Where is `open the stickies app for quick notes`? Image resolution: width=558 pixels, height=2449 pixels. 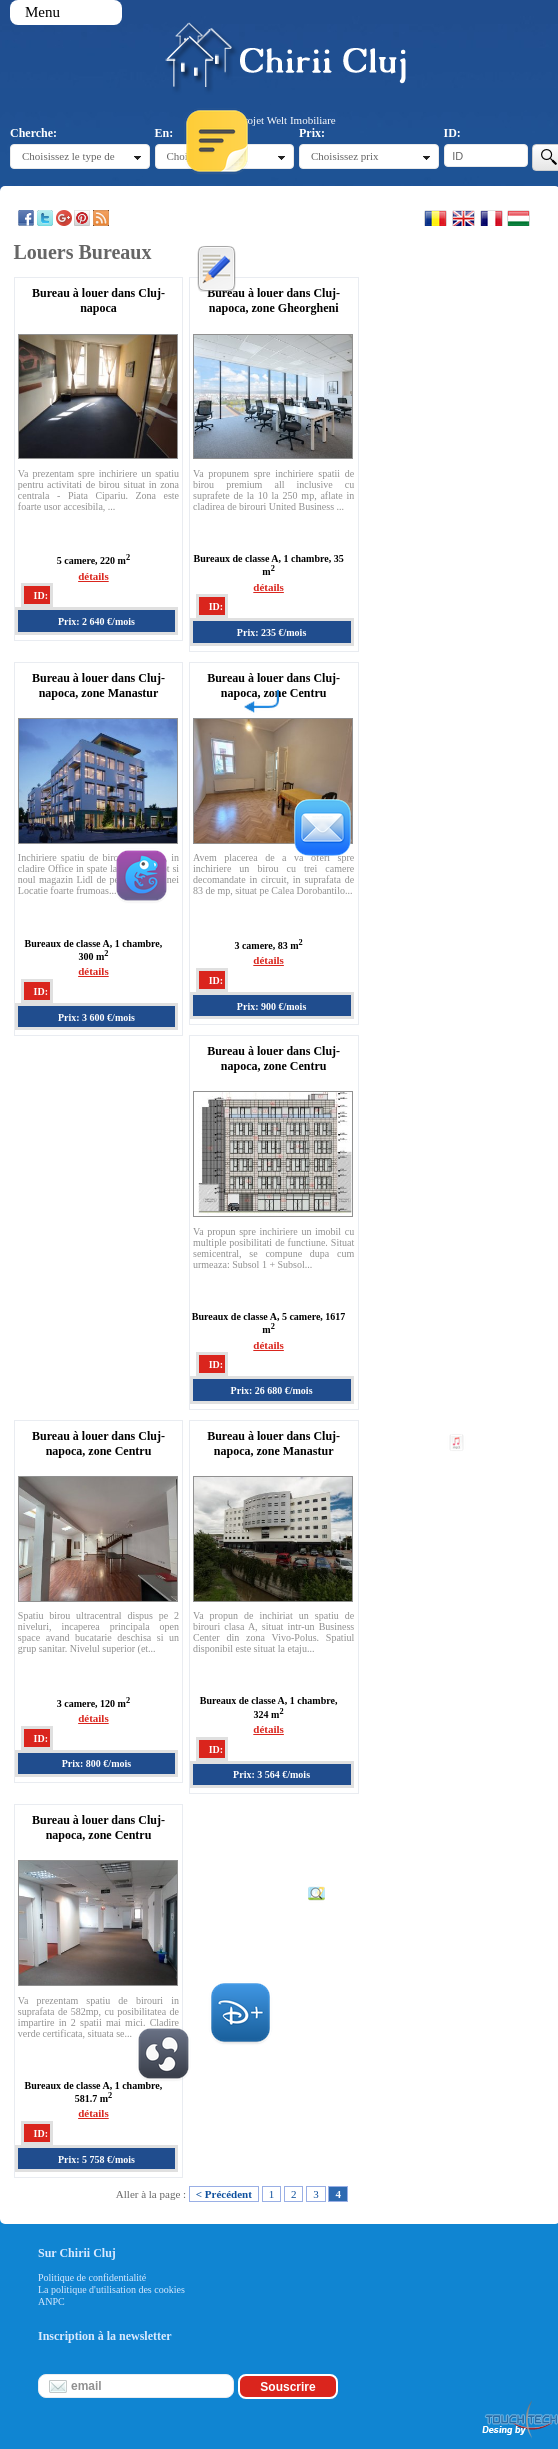 open the stickies app for quick notes is located at coordinates (217, 141).